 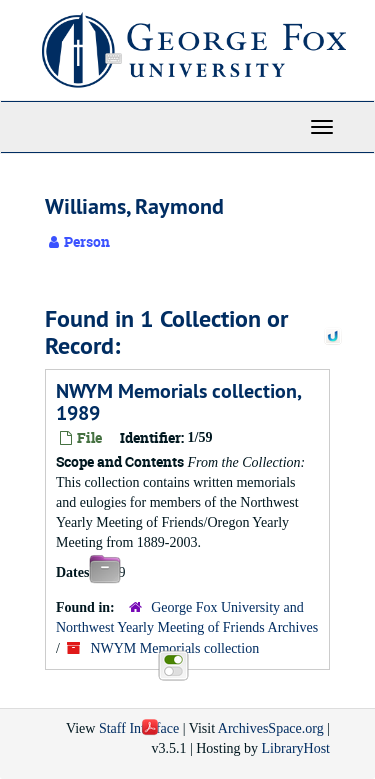 I want to click on open gnome tweaks application, so click(x=173, y=665).